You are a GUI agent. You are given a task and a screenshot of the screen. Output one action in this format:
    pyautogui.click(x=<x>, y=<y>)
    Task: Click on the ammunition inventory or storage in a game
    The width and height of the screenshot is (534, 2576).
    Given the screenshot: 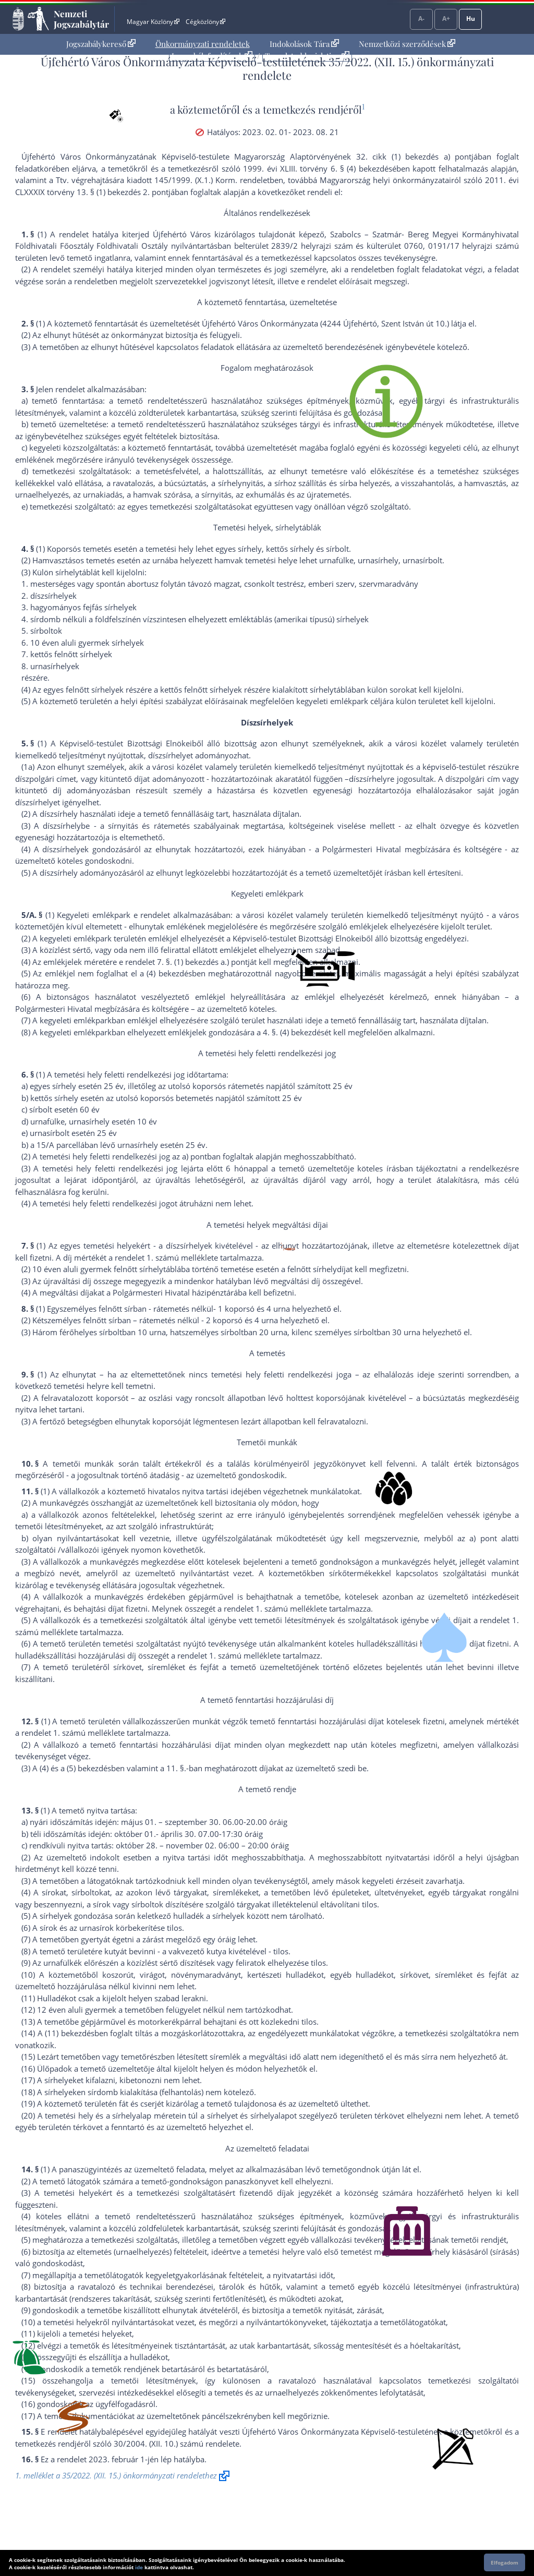 What is the action you would take?
    pyautogui.click(x=407, y=2231)
    